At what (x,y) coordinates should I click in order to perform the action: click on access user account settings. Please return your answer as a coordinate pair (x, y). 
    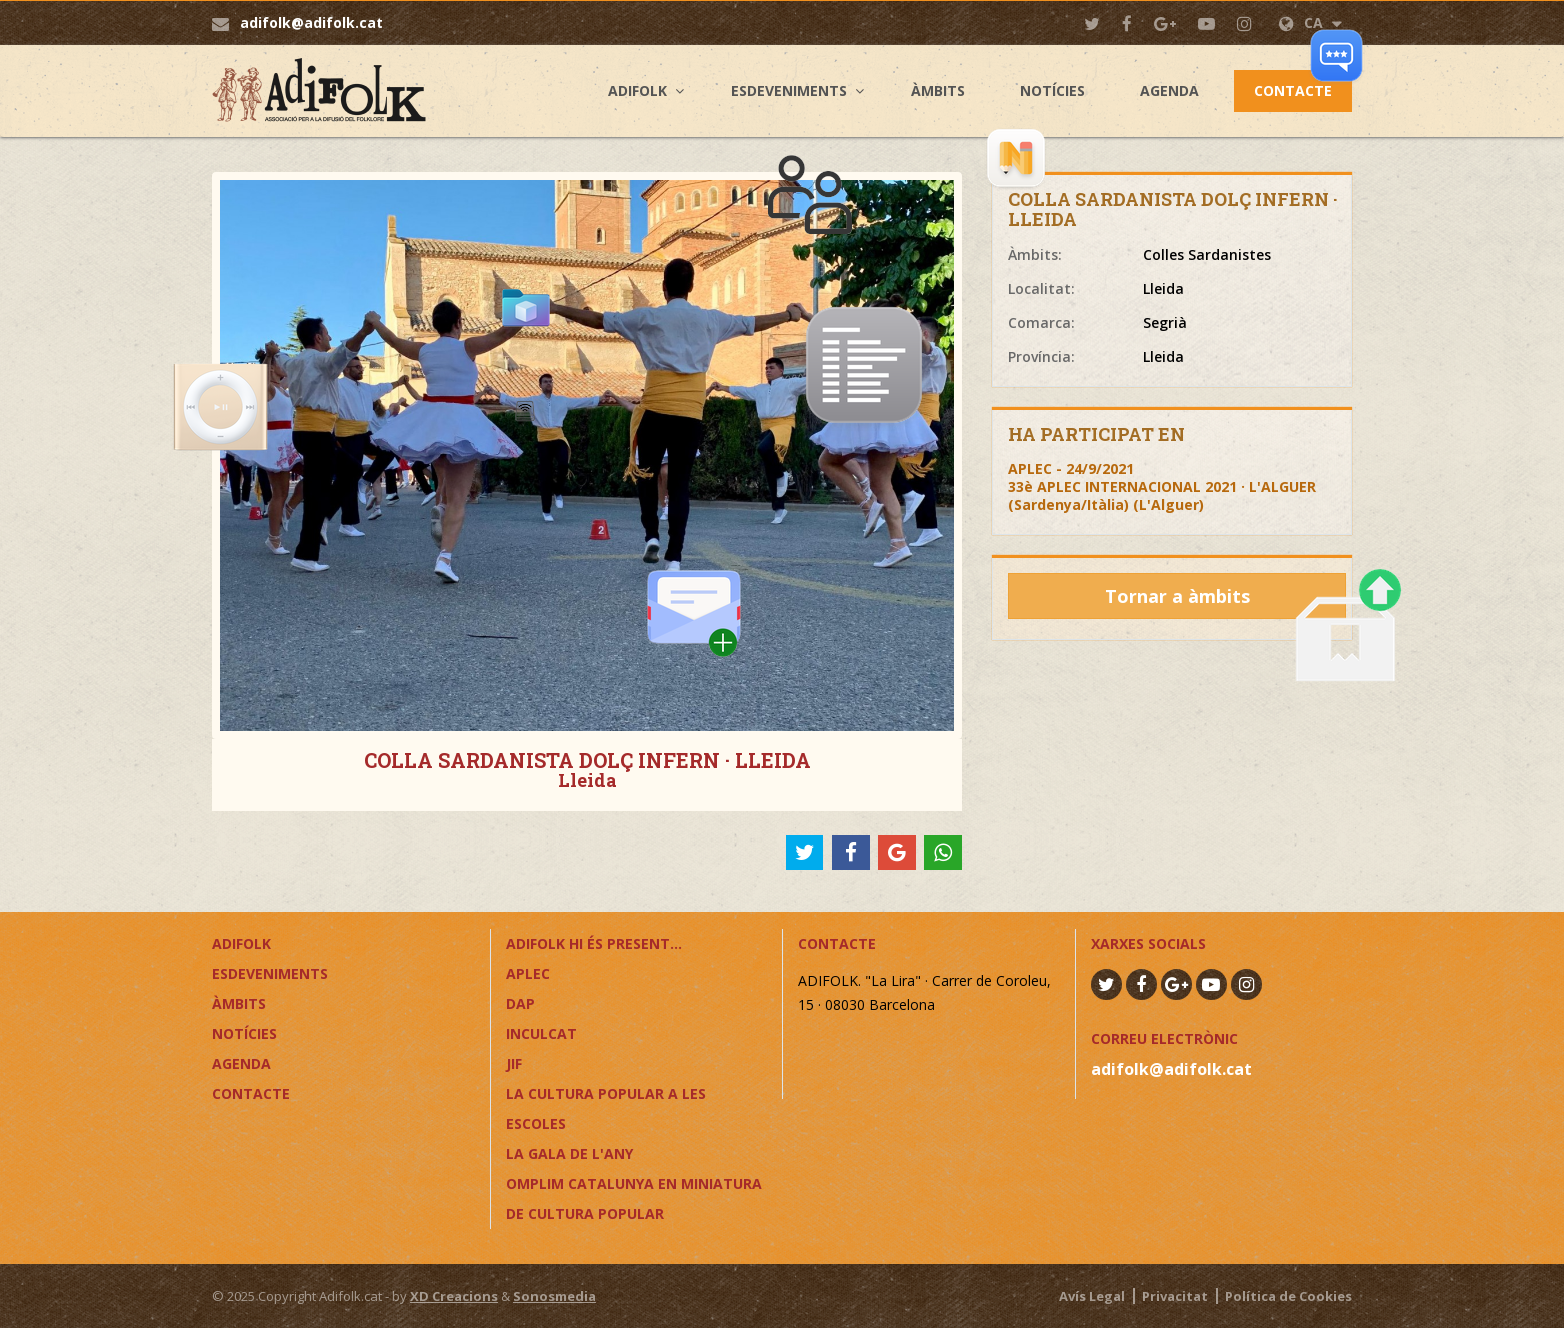
    Looking at the image, I should click on (810, 192).